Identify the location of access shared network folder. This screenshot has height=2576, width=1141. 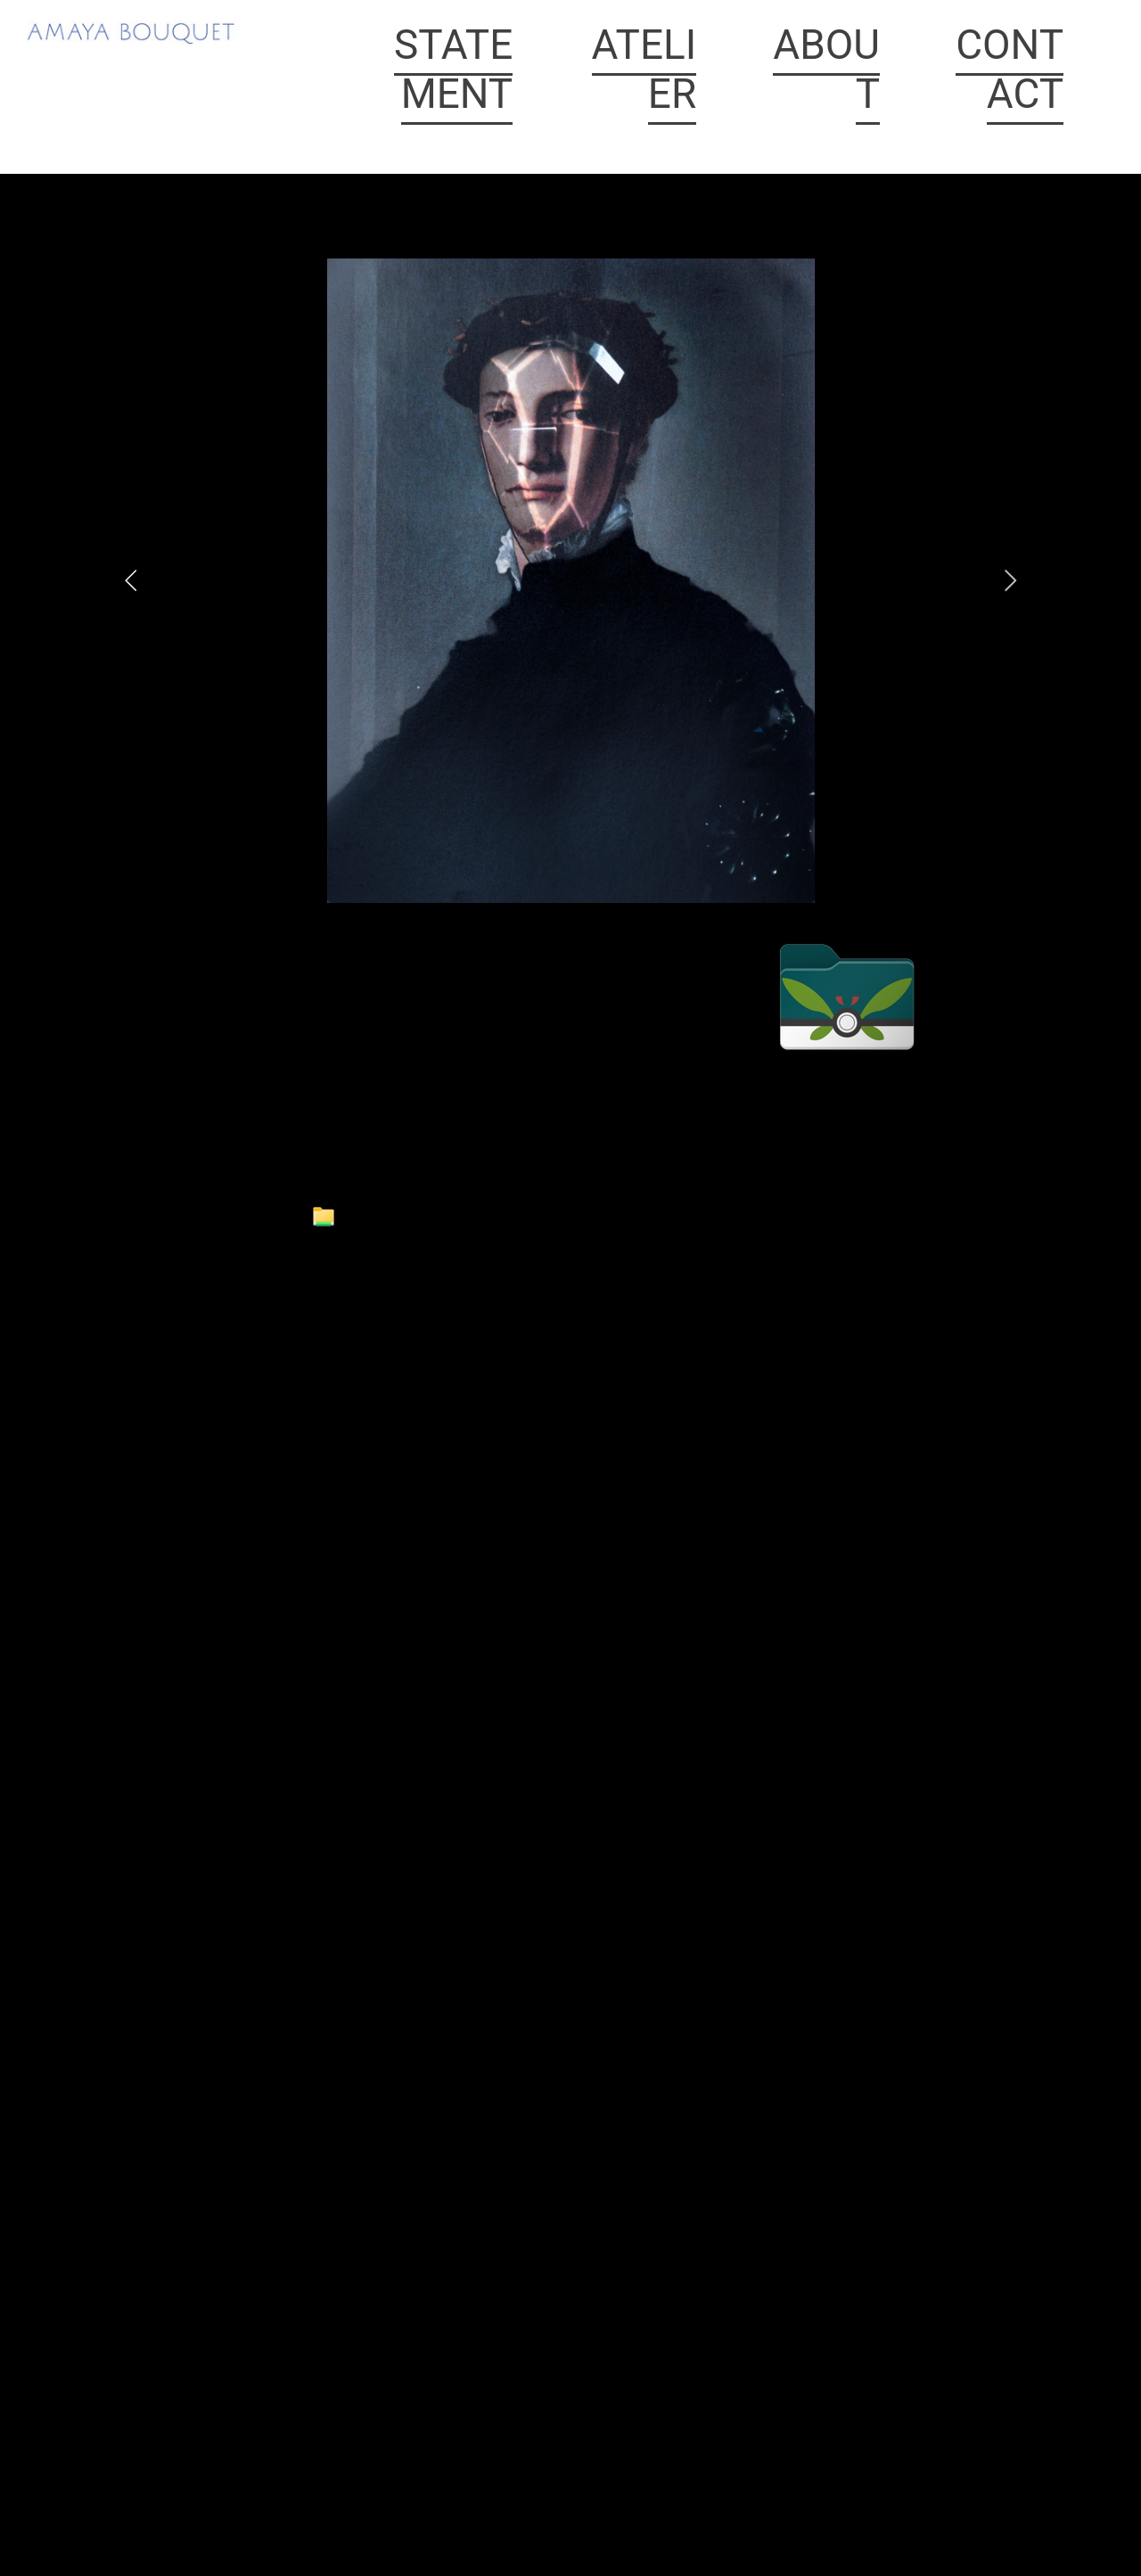
(324, 1216).